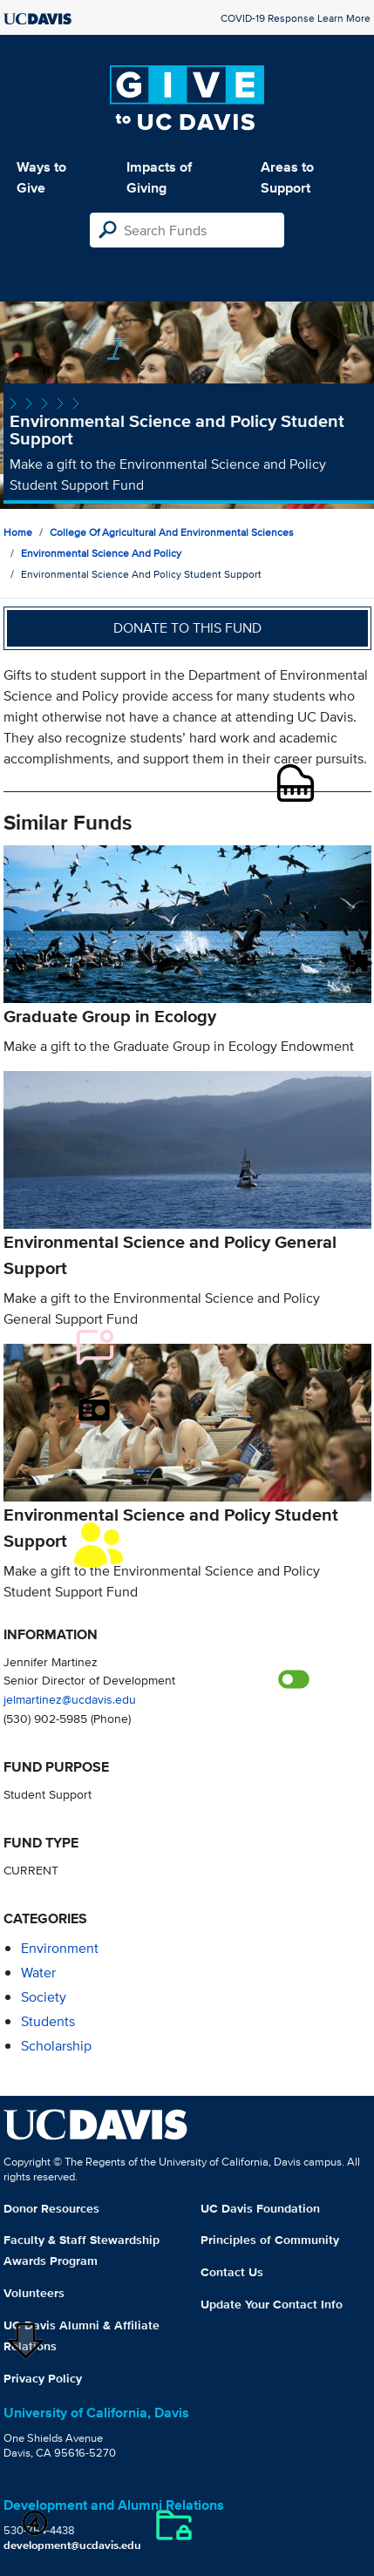 This screenshot has width=374, height=2576. What do you see at coordinates (94, 1409) in the screenshot?
I see `open radio or audio streaming` at bounding box center [94, 1409].